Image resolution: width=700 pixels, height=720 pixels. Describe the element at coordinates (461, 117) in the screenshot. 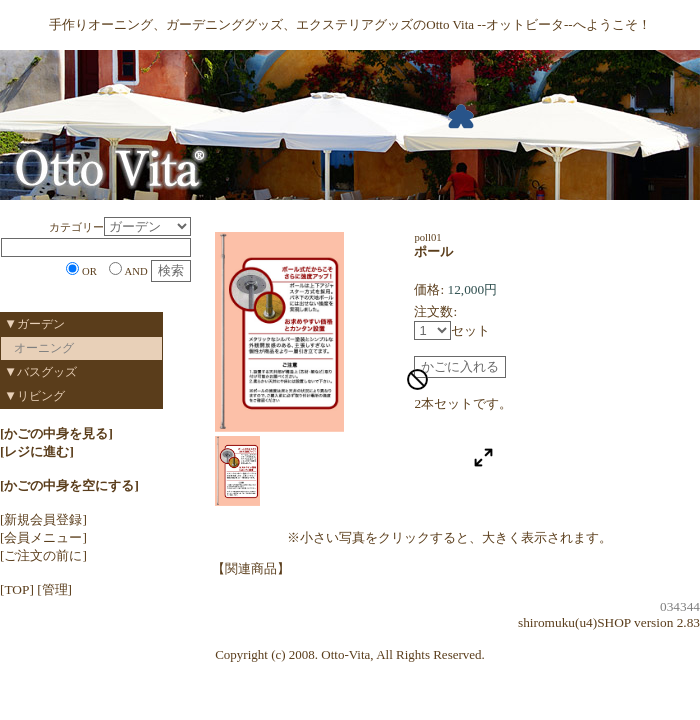

I see `access board game or tabletop gaming features` at that location.